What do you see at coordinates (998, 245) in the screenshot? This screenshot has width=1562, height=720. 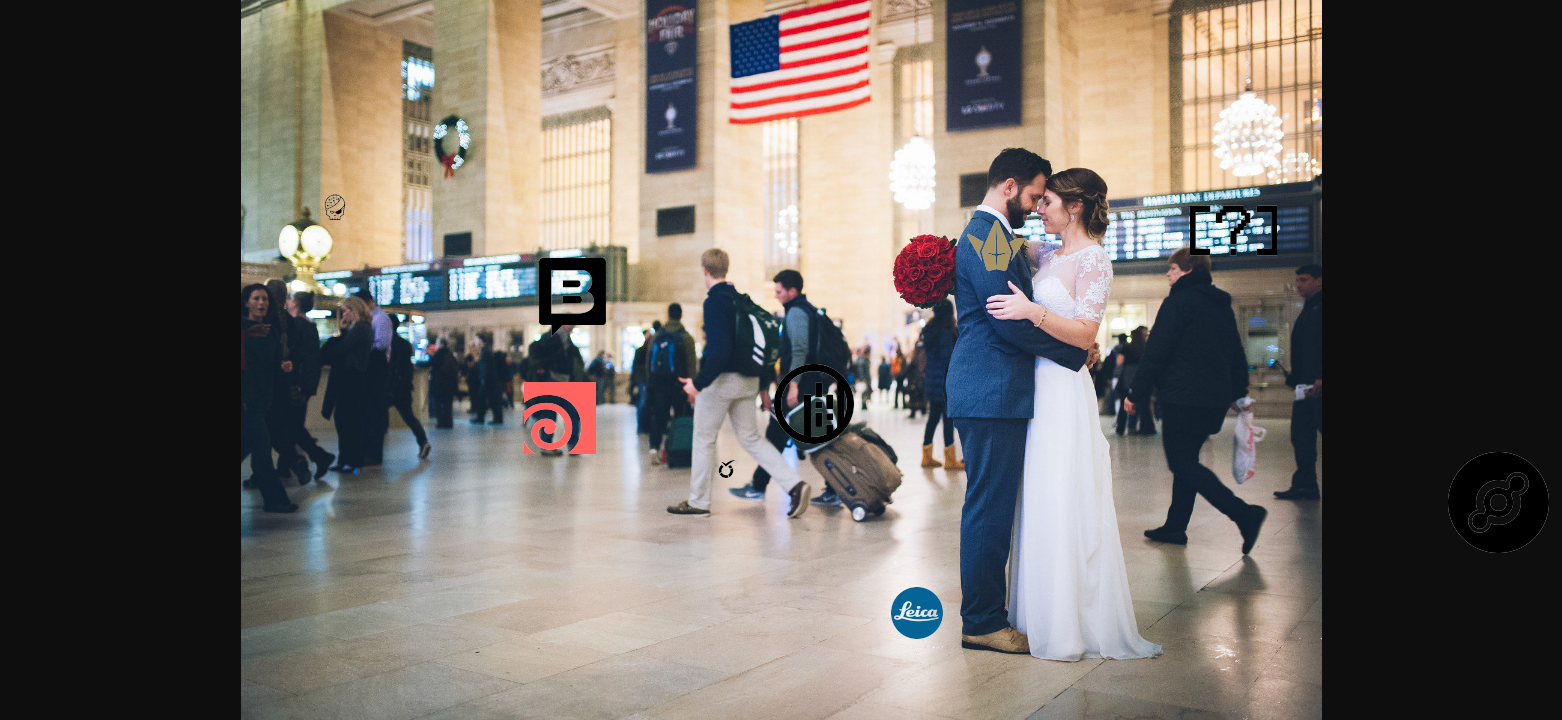 I see `open padlet app` at bounding box center [998, 245].